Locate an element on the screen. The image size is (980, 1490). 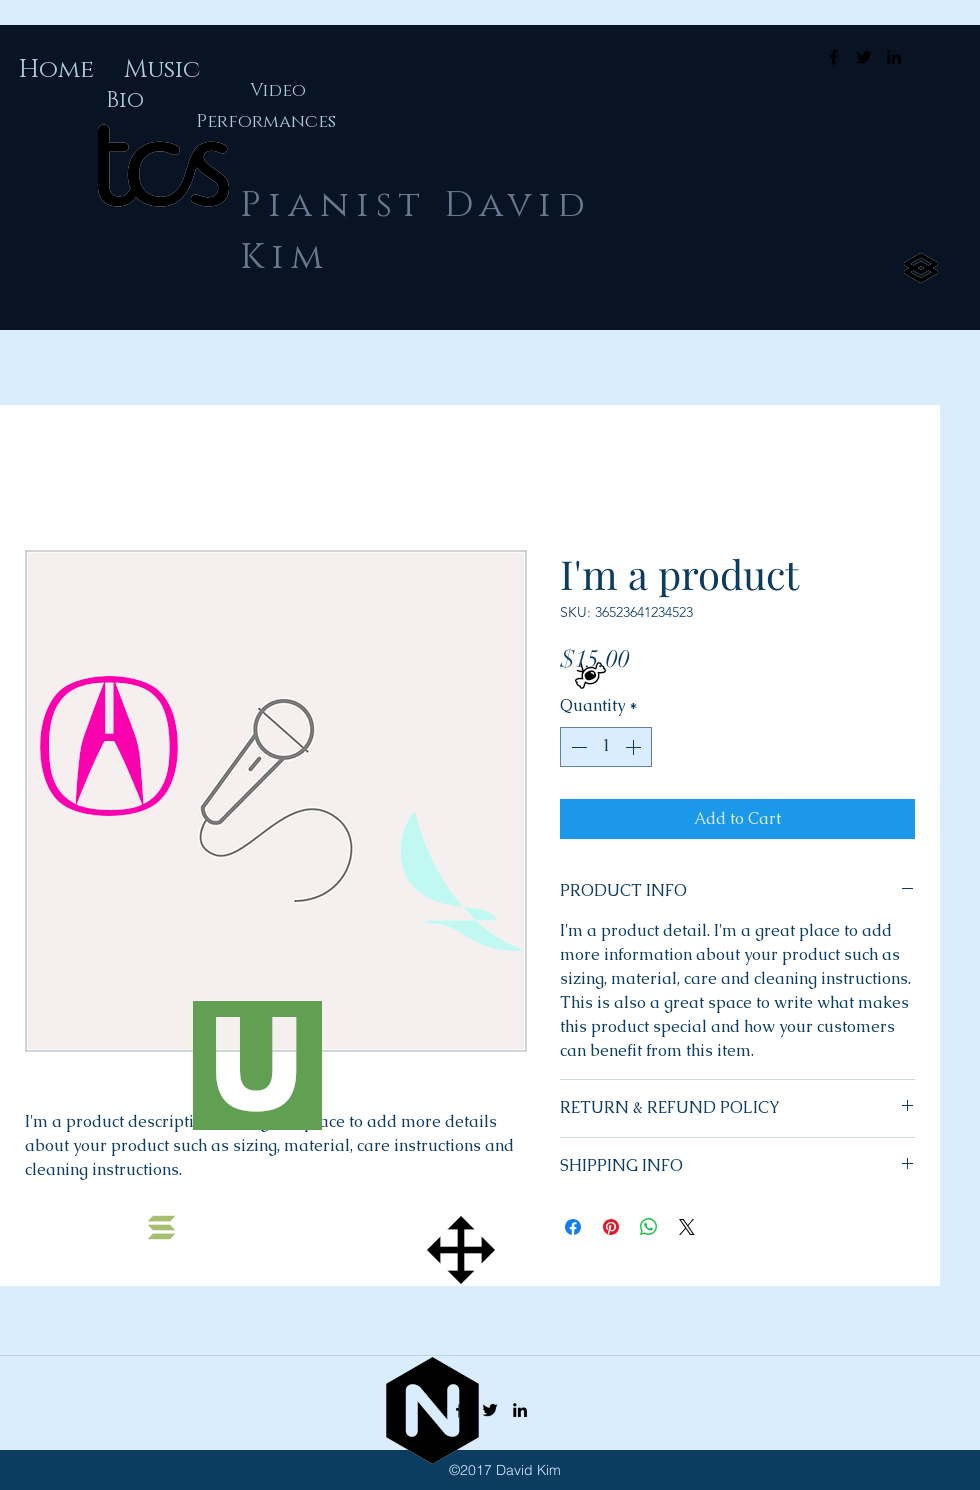
drag to reposition element is located at coordinates (461, 1250).